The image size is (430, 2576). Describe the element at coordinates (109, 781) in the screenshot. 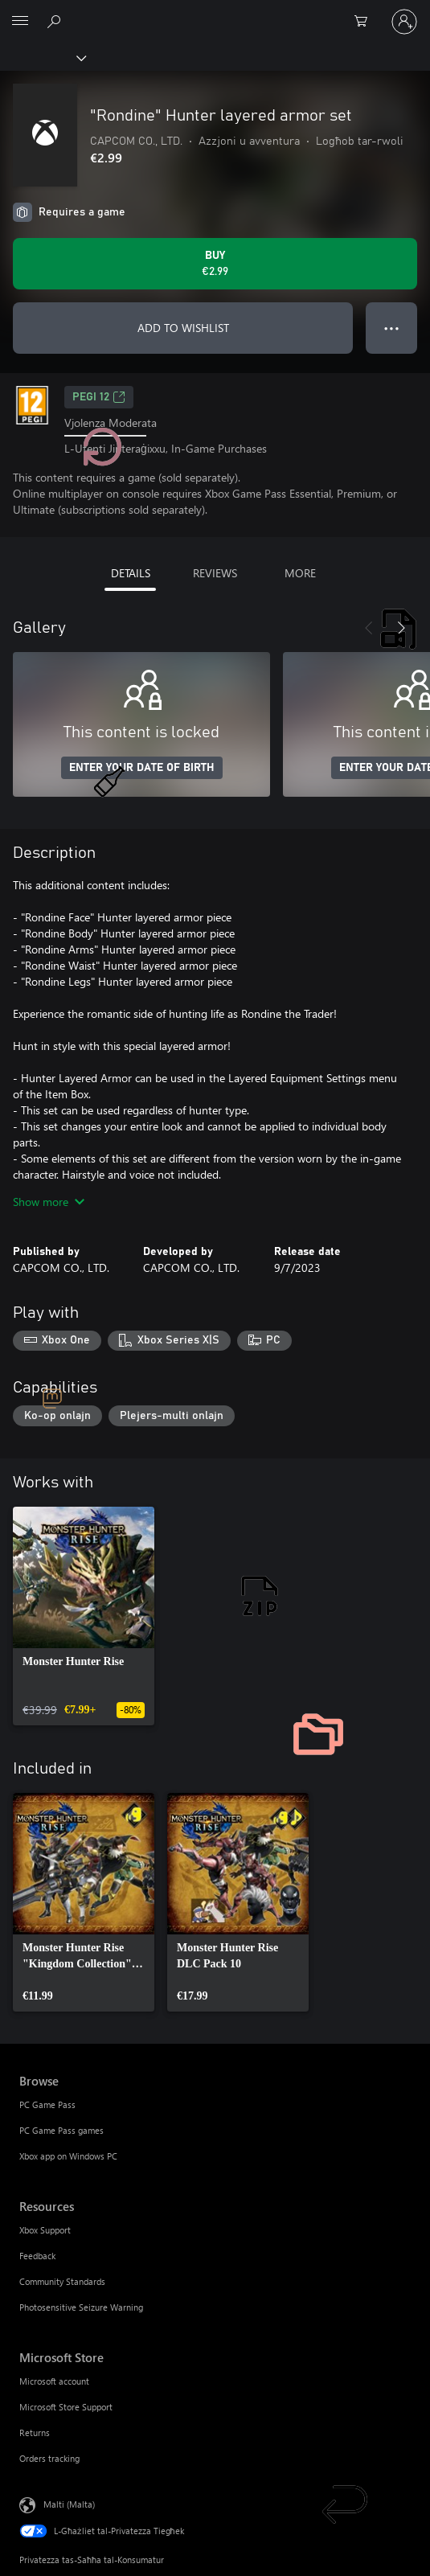

I see `browse alcoholic beverage options` at that location.